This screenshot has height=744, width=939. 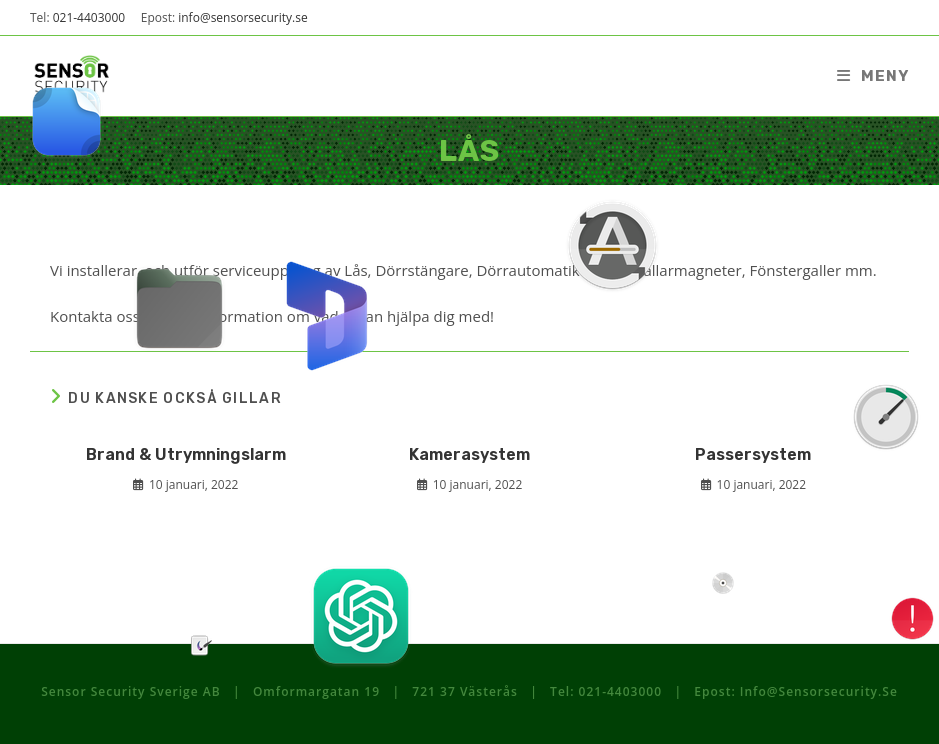 What do you see at coordinates (361, 616) in the screenshot?
I see `open ChatGPT app` at bounding box center [361, 616].